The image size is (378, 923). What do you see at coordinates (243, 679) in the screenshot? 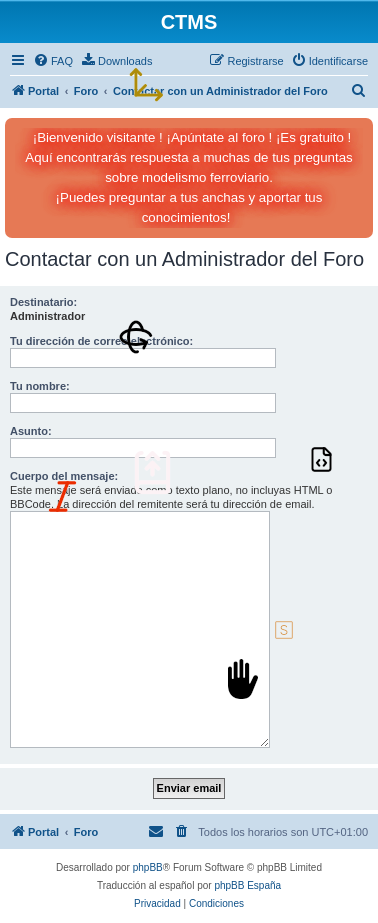
I see `stop or halt an action` at bounding box center [243, 679].